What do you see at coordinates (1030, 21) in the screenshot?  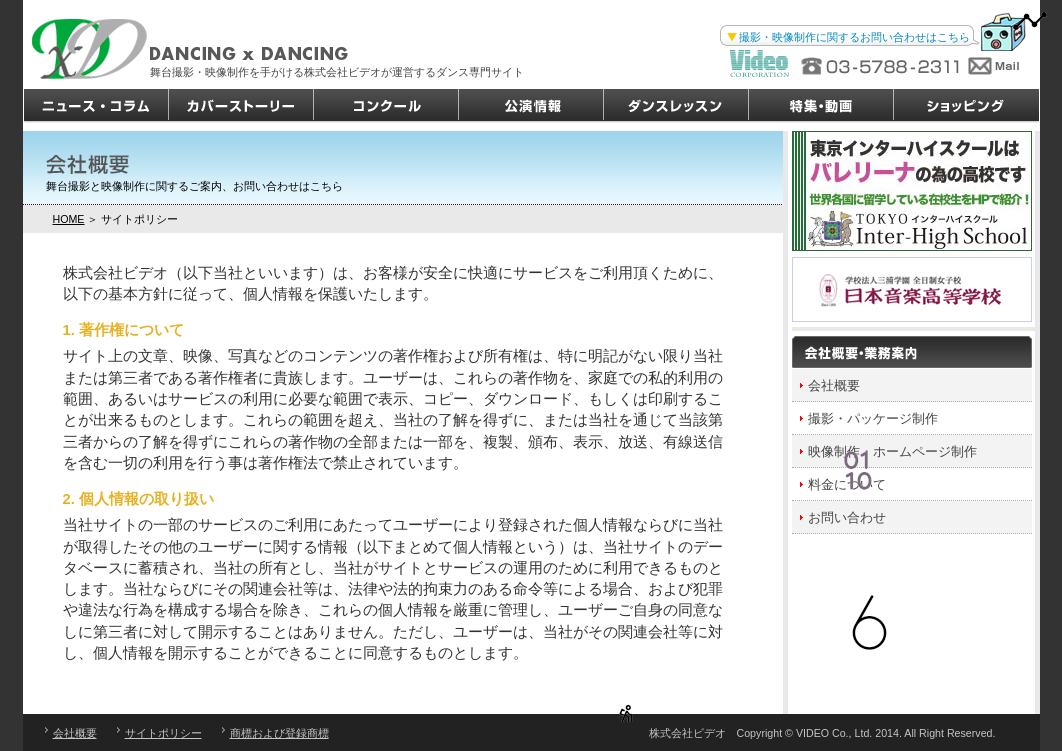 I see `view analytics and statistics` at bounding box center [1030, 21].